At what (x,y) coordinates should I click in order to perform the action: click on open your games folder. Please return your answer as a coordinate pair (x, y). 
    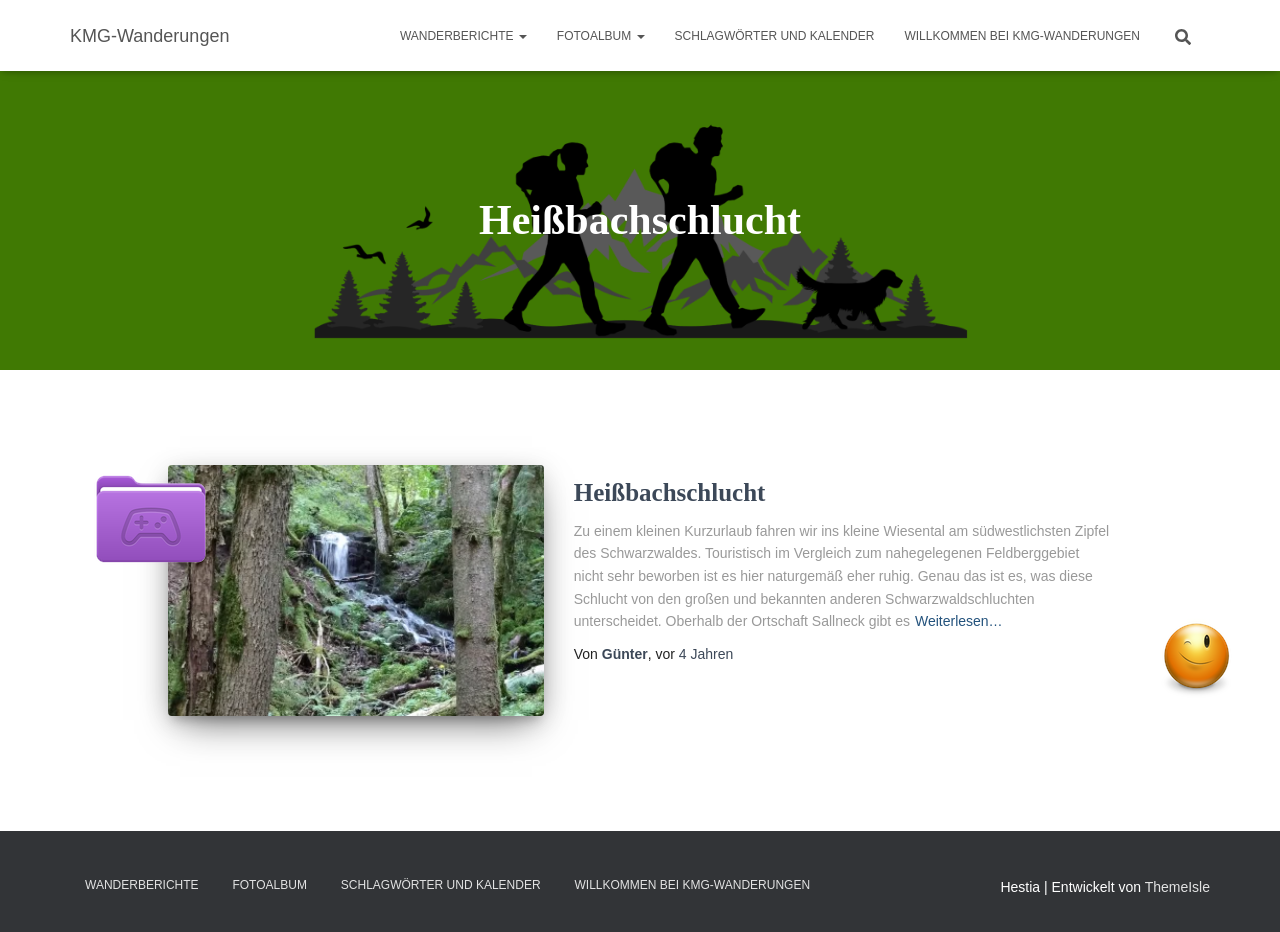
    Looking at the image, I should click on (151, 519).